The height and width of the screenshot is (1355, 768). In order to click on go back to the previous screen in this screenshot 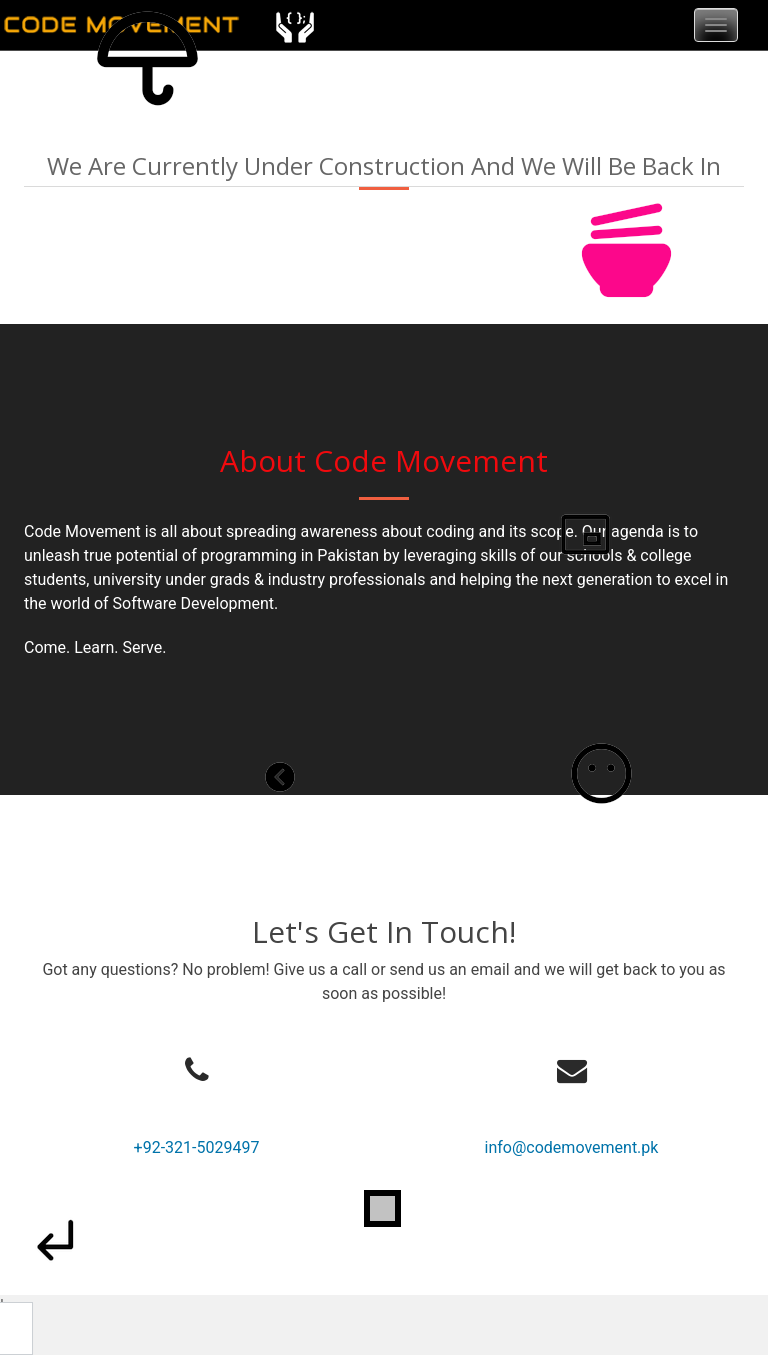, I will do `click(280, 777)`.